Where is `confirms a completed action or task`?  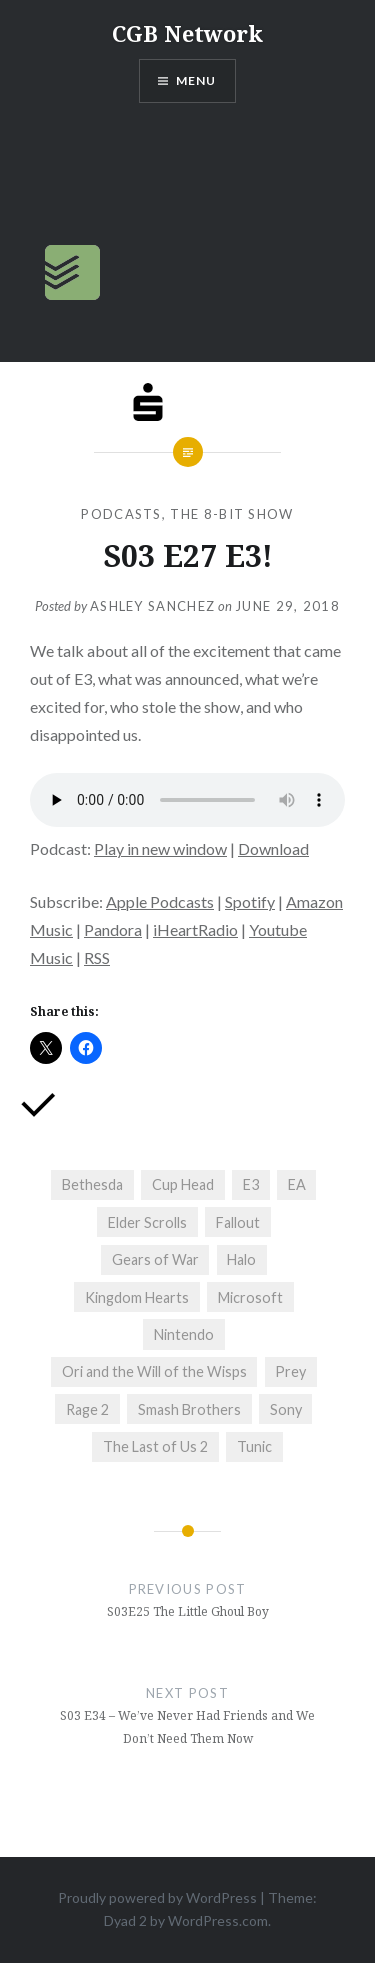 confirms a completed action or task is located at coordinates (38, 1105).